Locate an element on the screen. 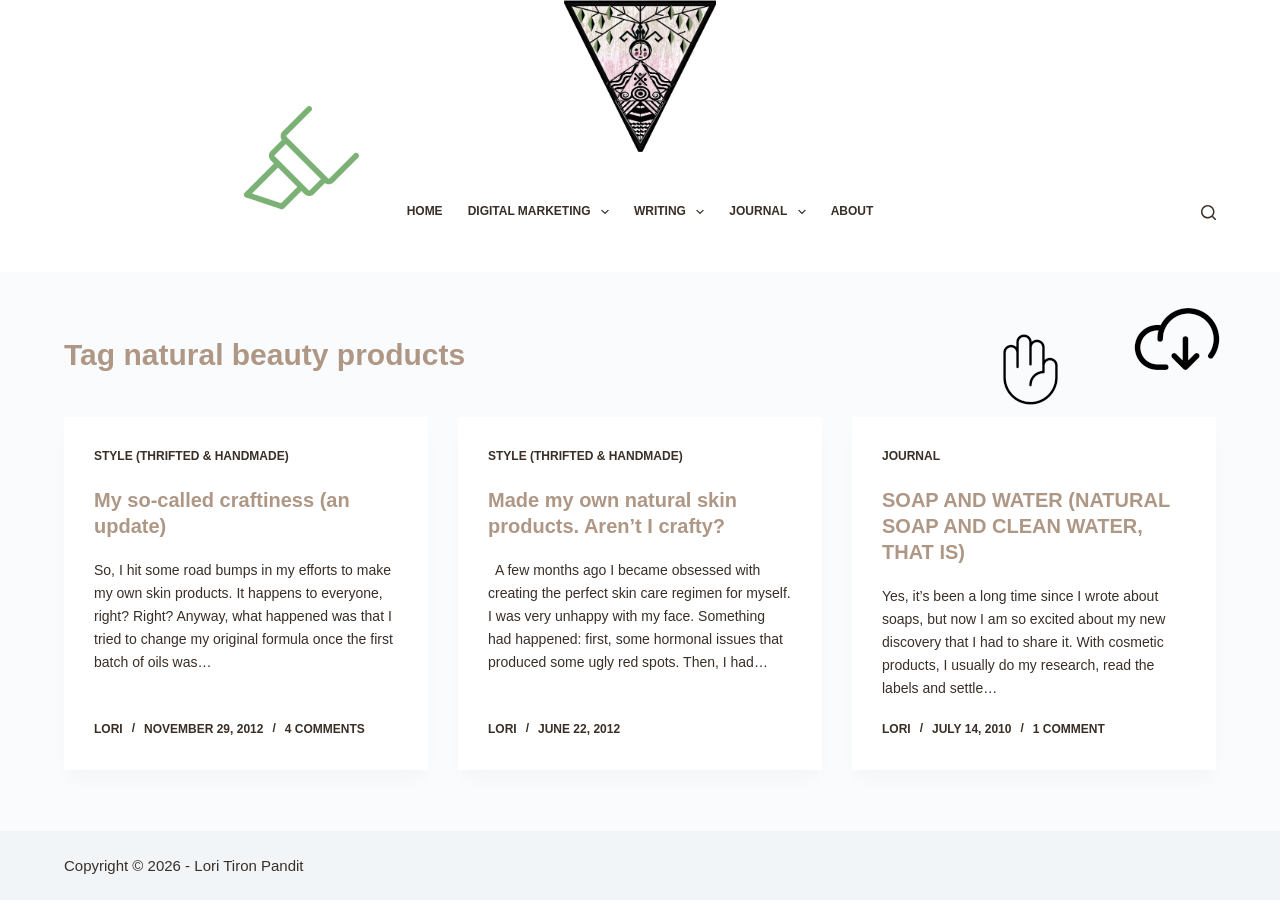  stop or pause an action is located at coordinates (1030, 369).